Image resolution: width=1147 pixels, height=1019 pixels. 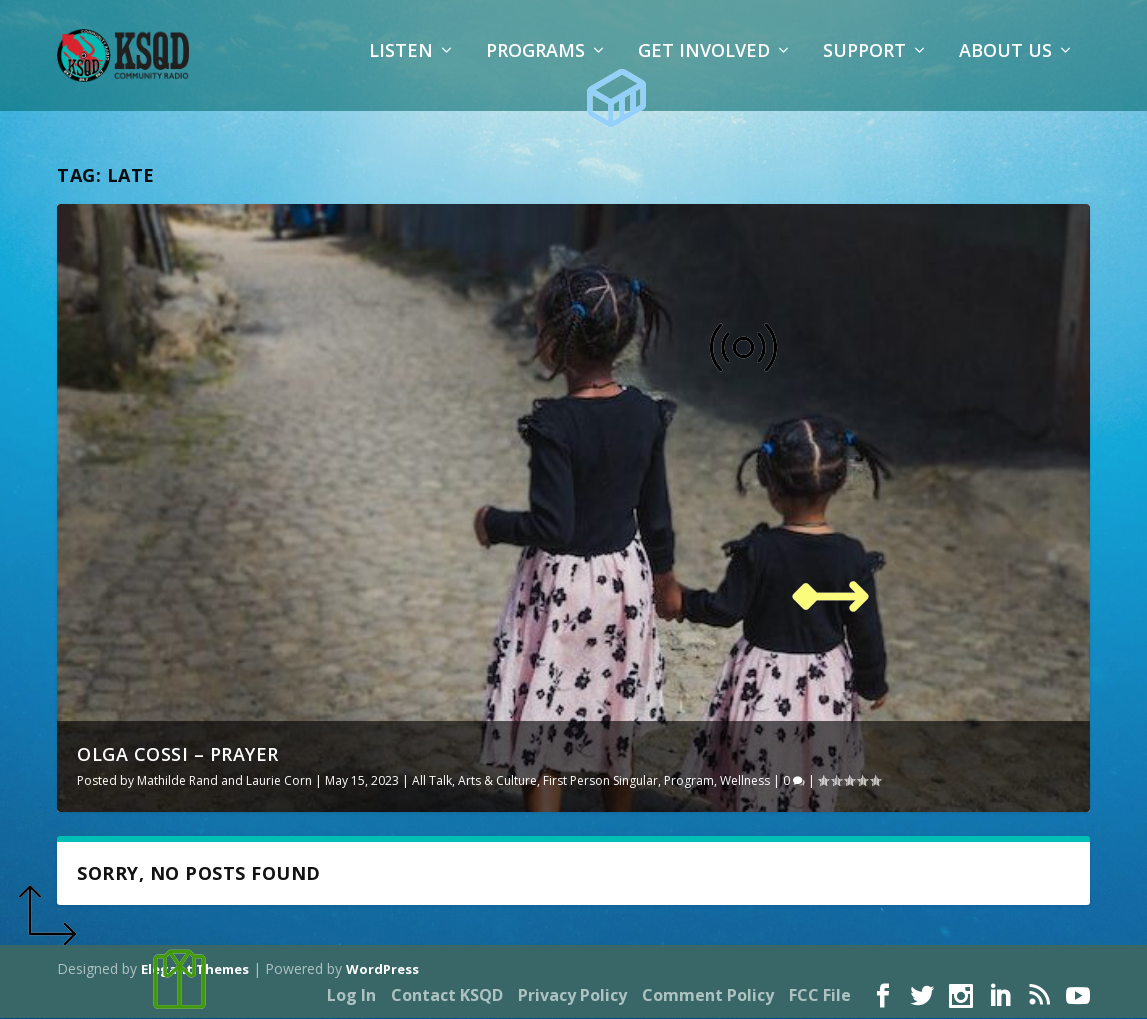 What do you see at coordinates (179, 980) in the screenshot?
I see `view folded laundry or clothing items` at bounding box center [179, 980].